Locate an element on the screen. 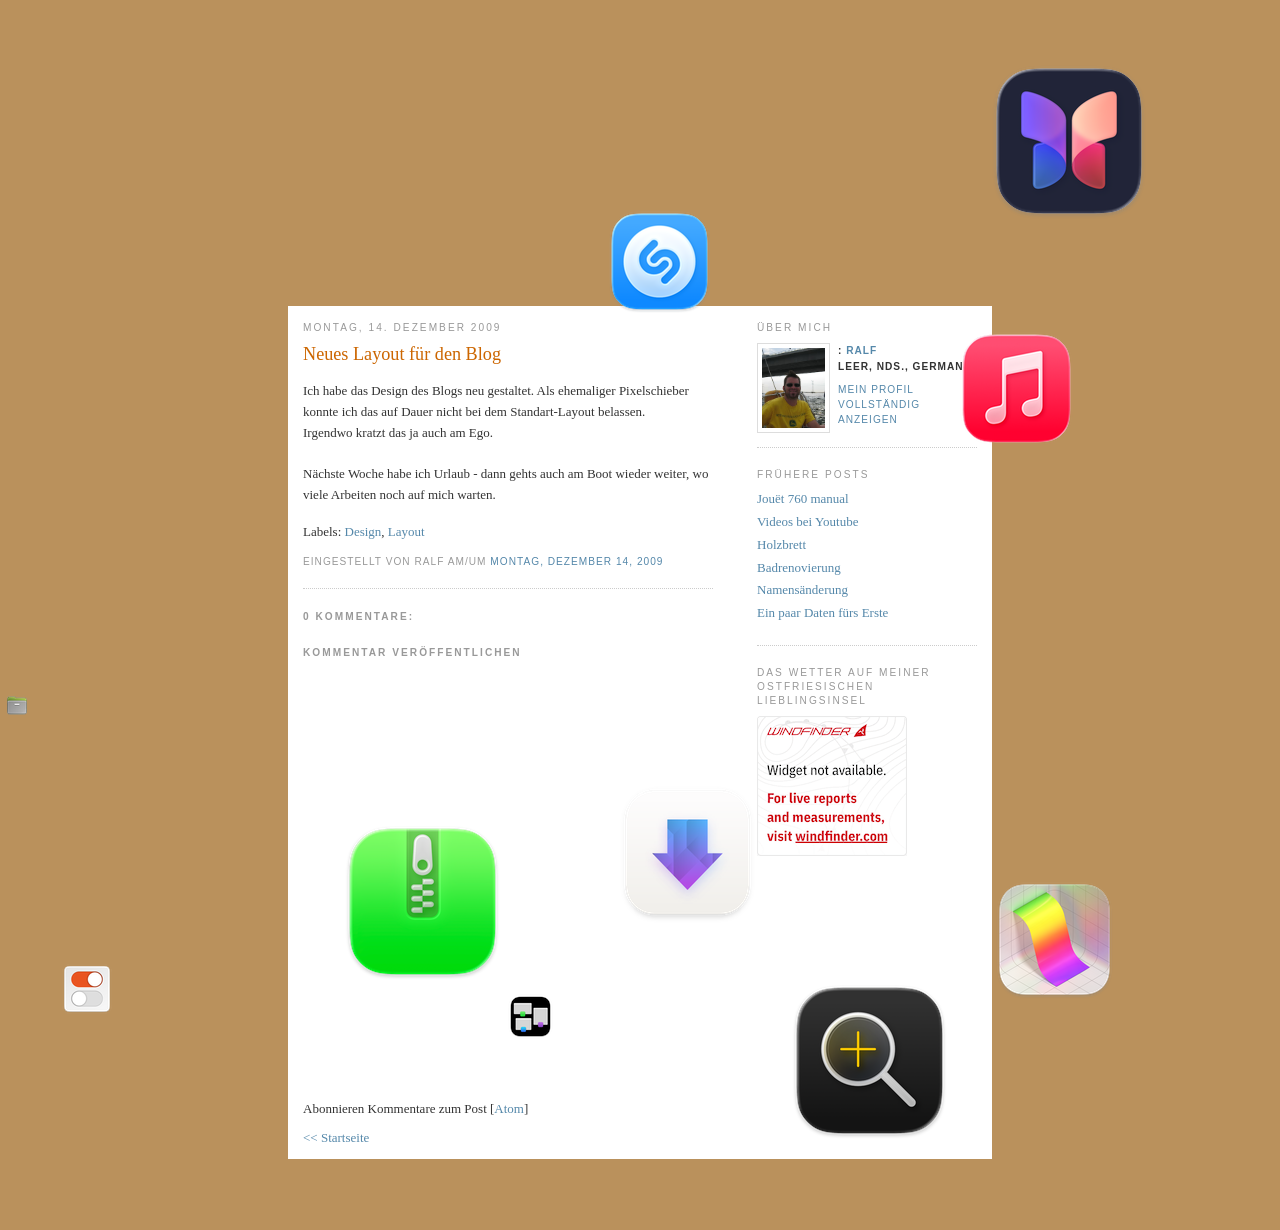  open the journal app is located at coordinates (1069, 141).